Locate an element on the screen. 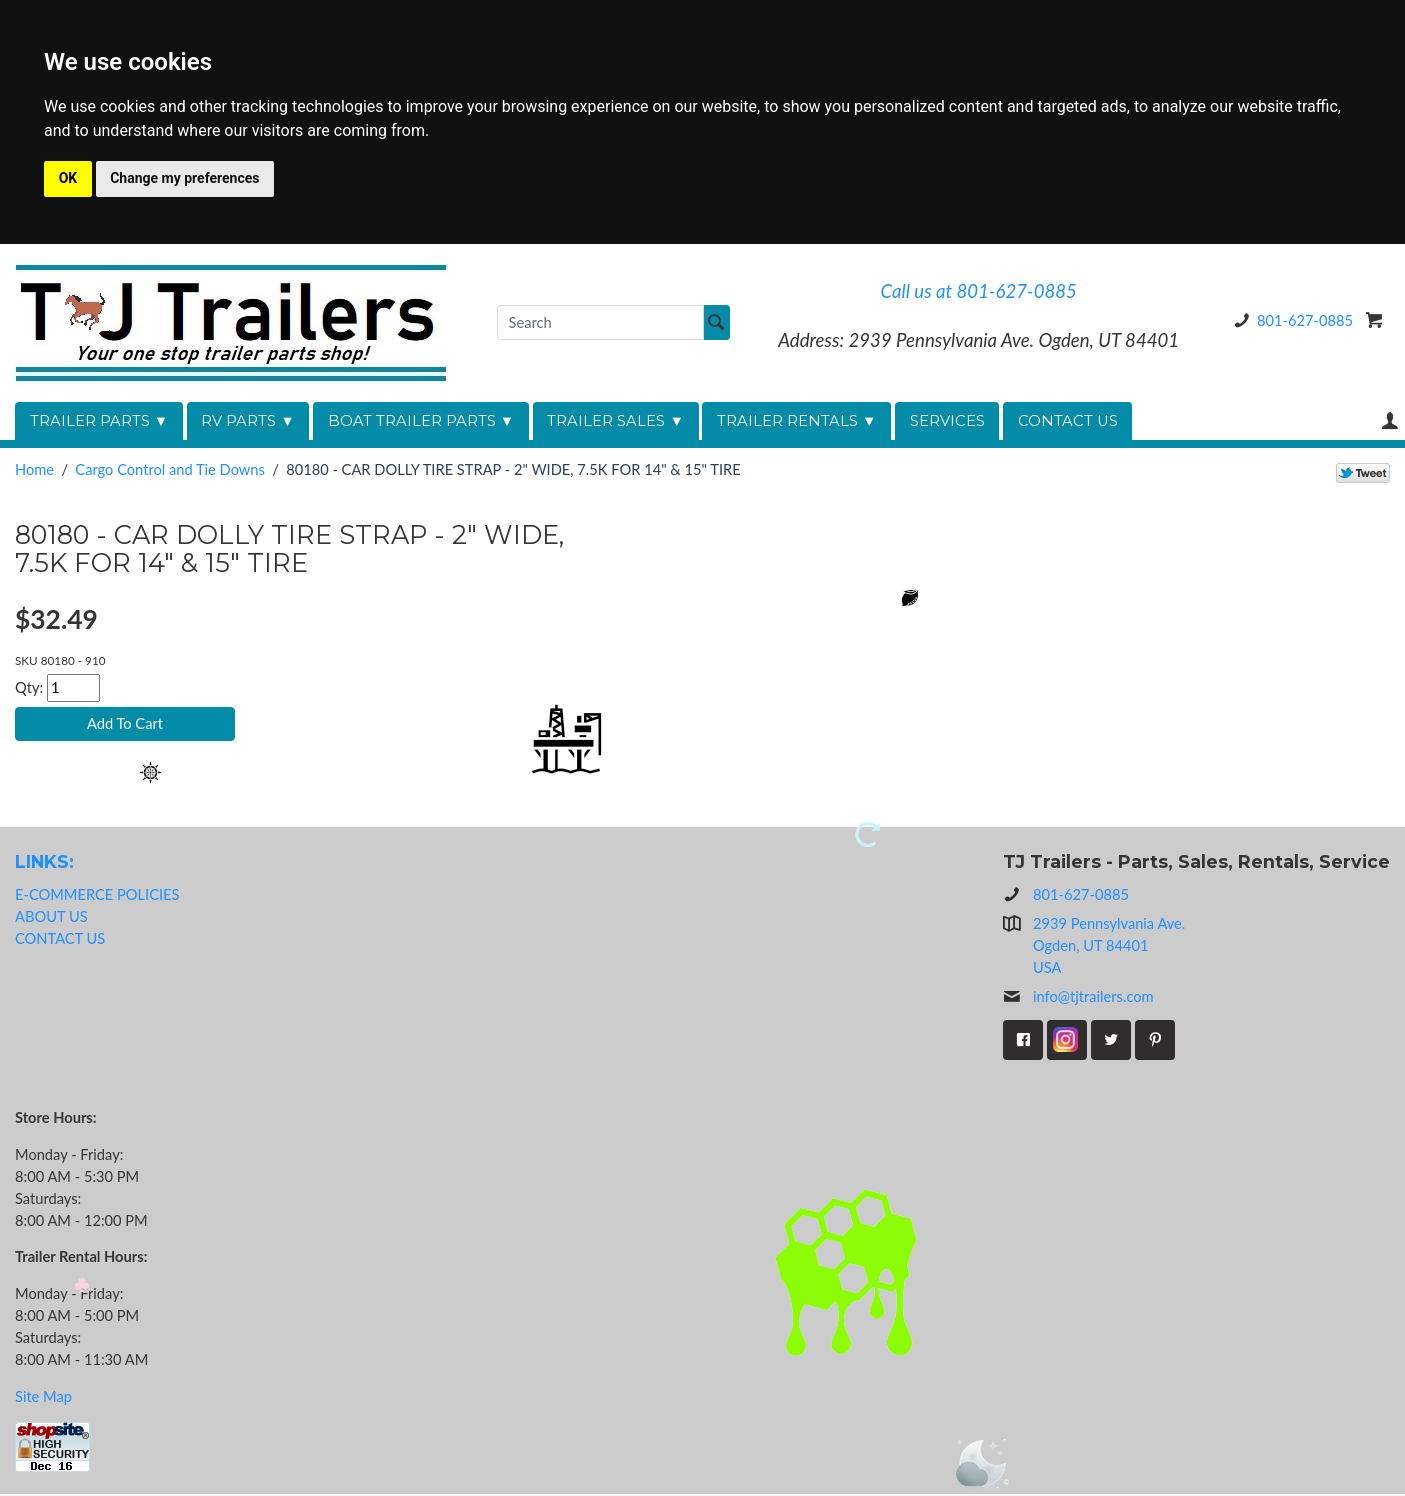 This screenshot has width=1405, height=1496. view offshore drilling operations is located at coordinates (566, 738).